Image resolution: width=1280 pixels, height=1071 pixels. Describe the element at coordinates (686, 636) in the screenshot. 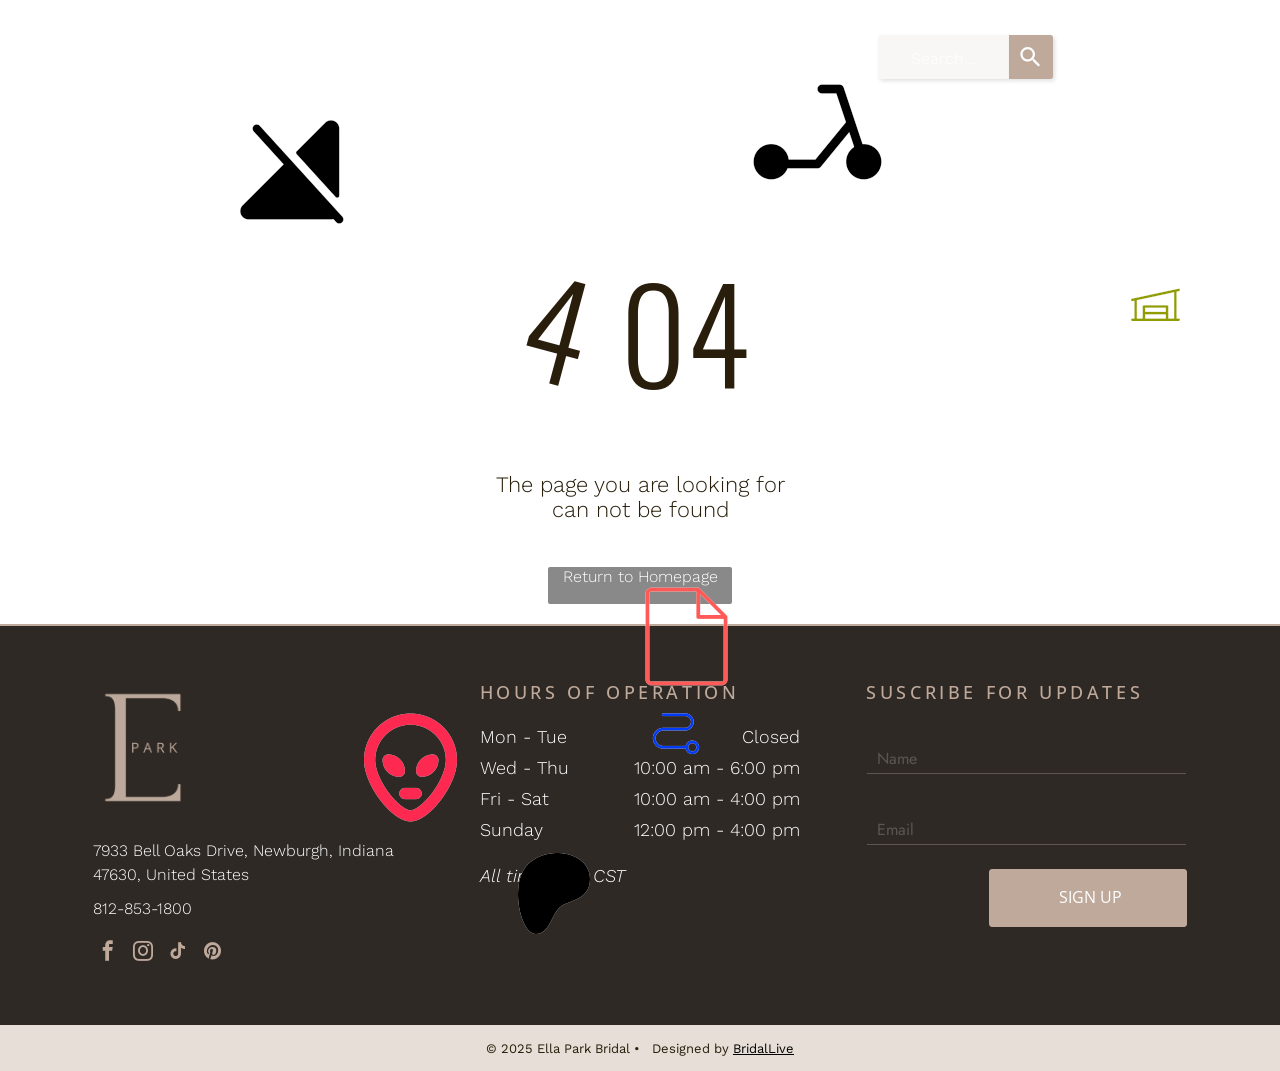

I see `view or open a file` at that location.